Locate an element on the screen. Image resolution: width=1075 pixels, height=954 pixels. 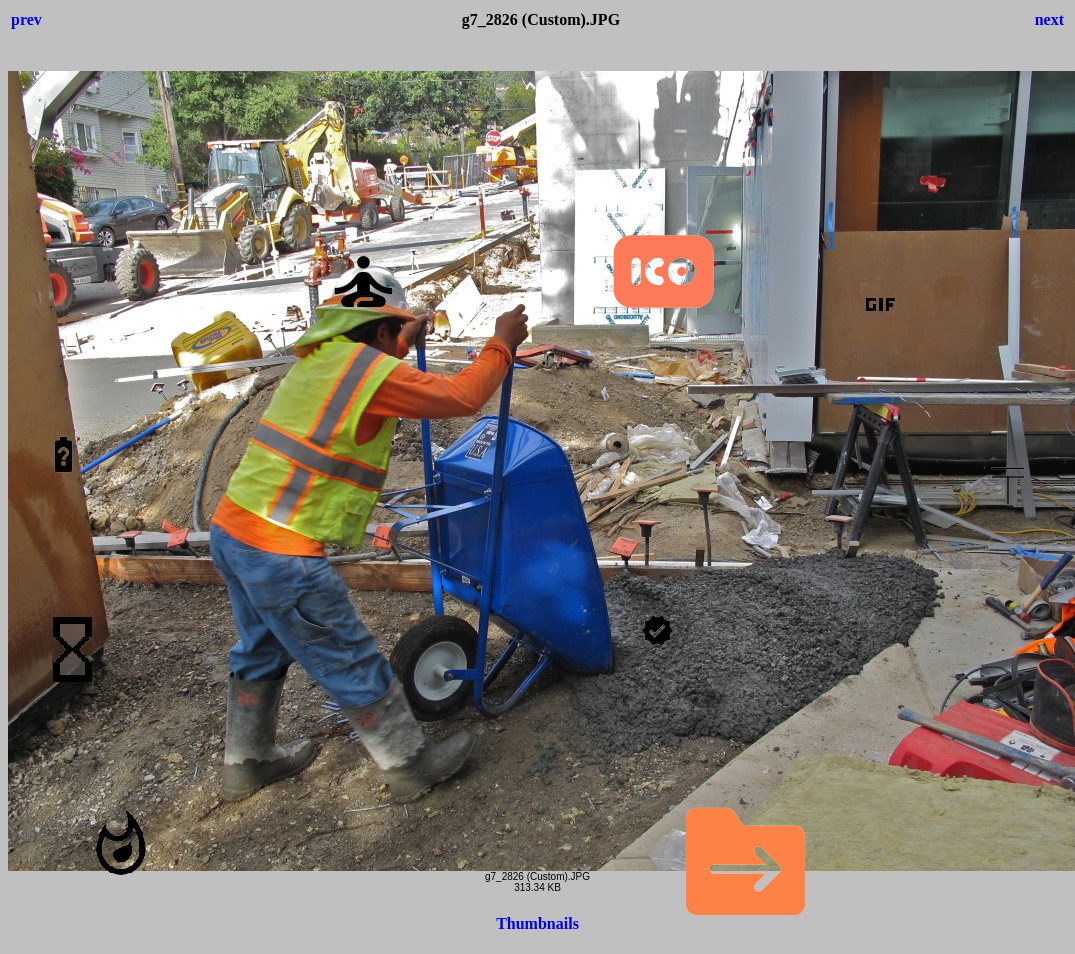
indicates battery status is unknown or cannot be detected is located at coordinates (63, 454).